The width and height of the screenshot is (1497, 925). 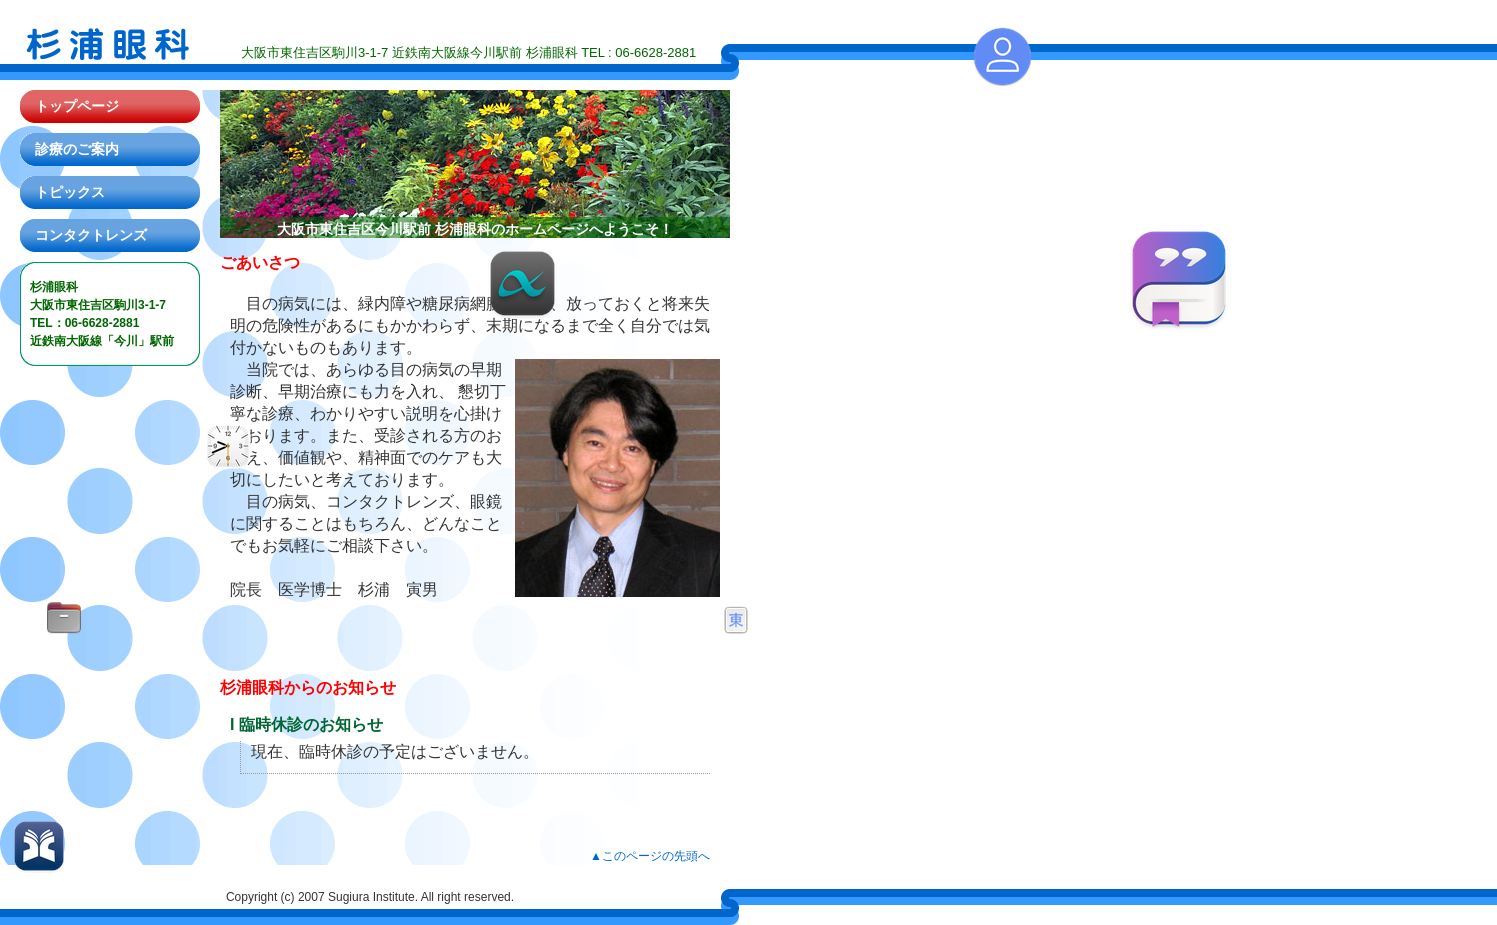 I want to click on launch the mahjongg tile matching game, so click(x=736, y=620).